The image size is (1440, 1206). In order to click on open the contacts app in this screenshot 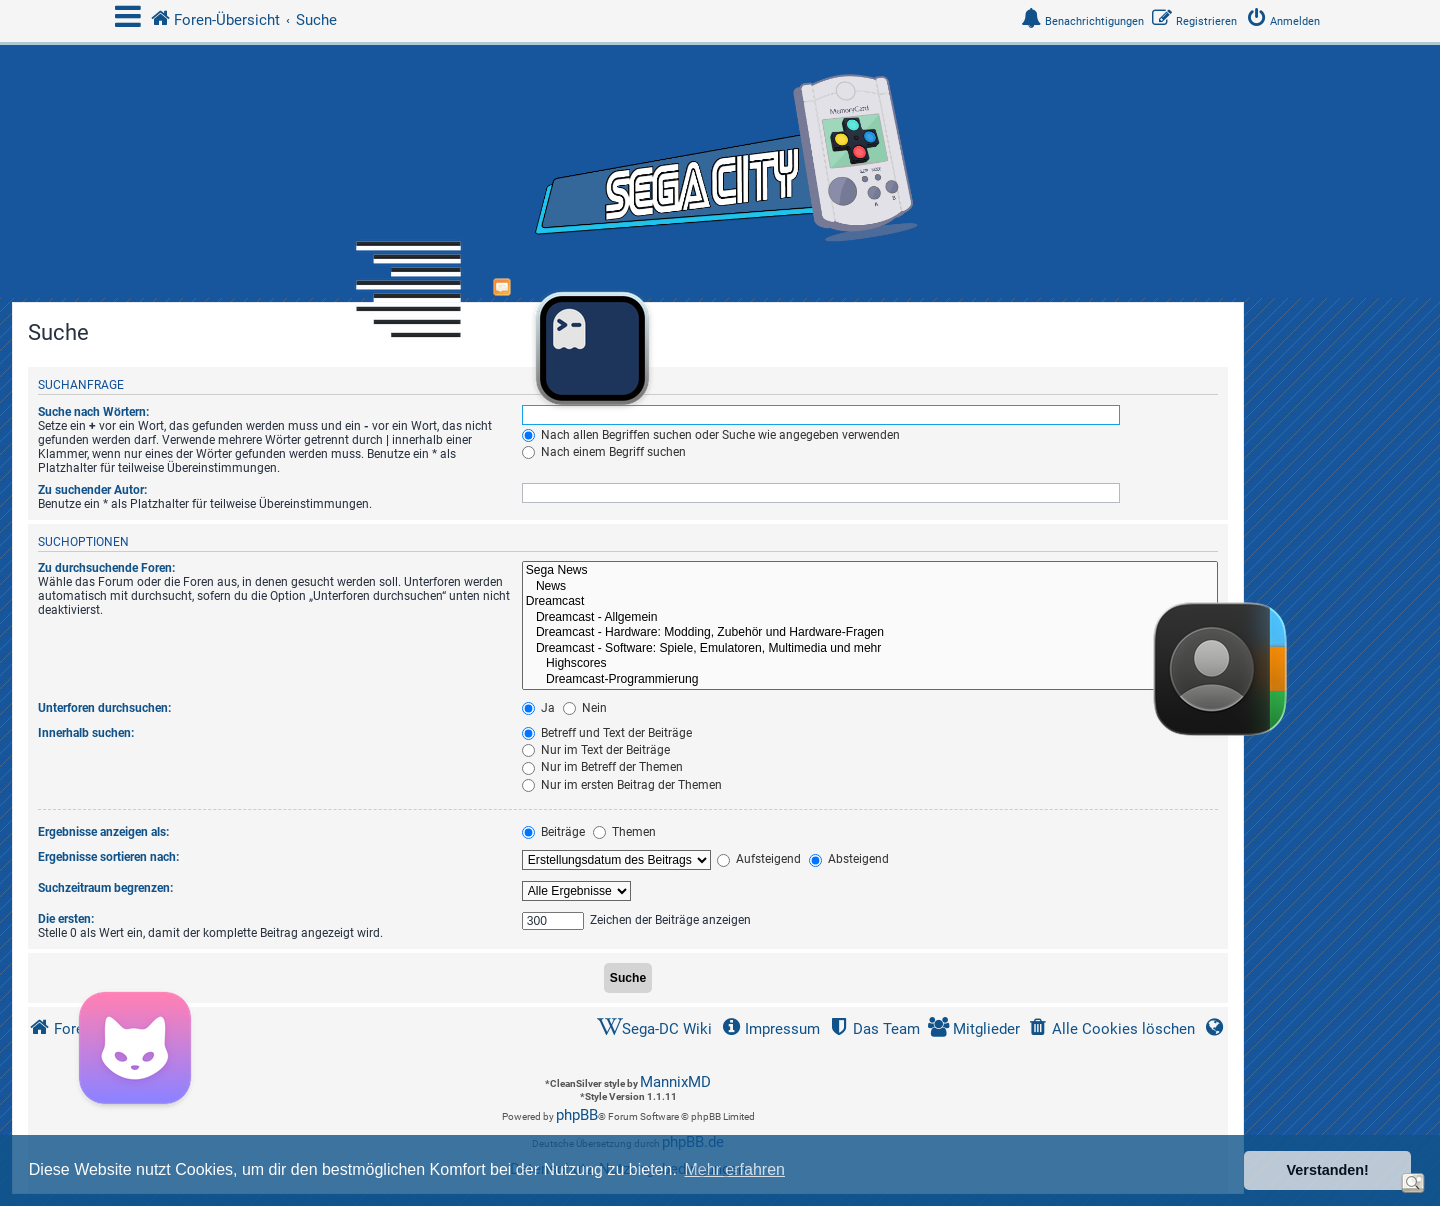, I will do `click(1220, 669)`.